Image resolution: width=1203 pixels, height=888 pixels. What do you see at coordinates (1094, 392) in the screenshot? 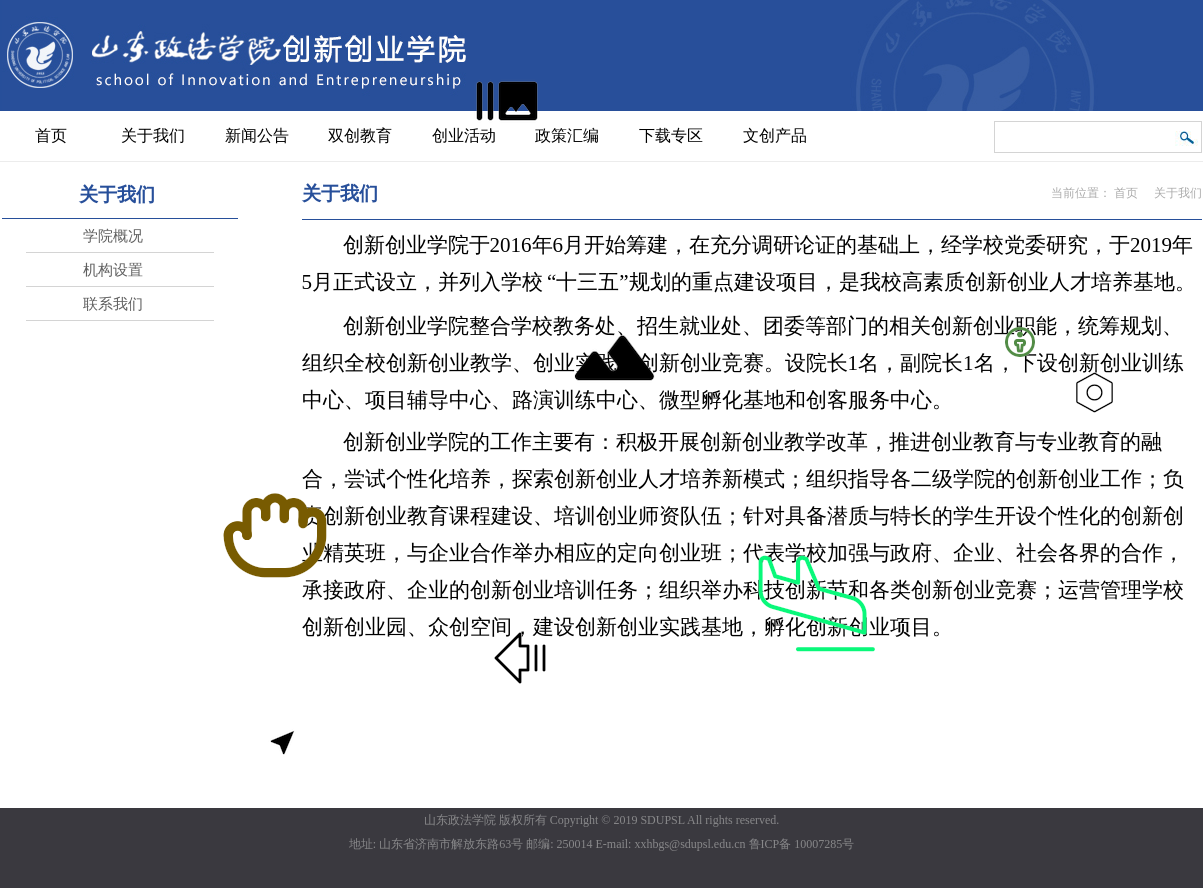
I see `access settings or configuration options` at bounding box center [1094, 392].